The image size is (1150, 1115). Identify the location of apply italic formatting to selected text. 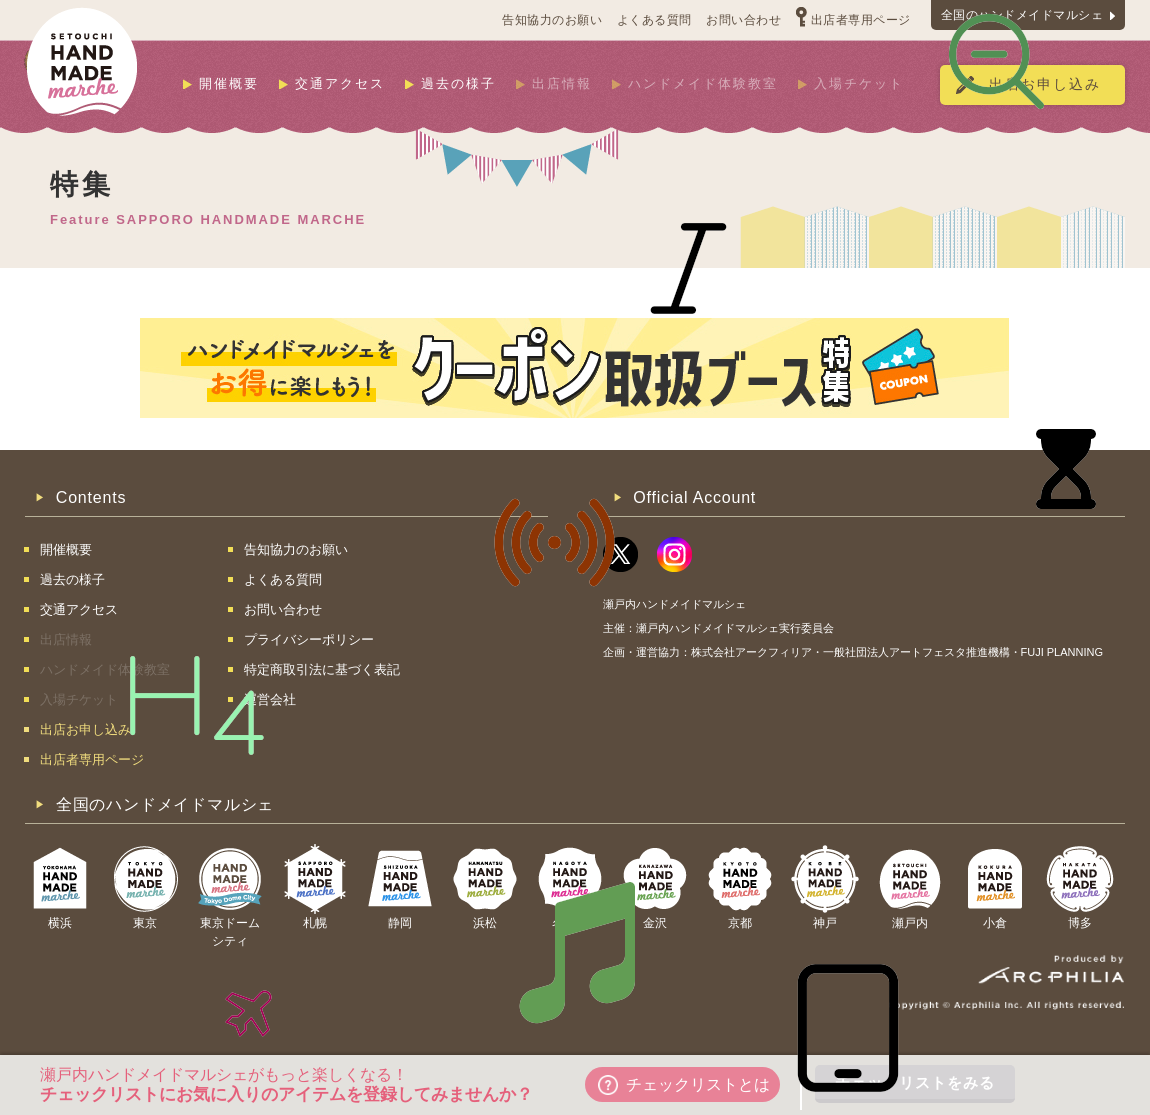
(688, 268).